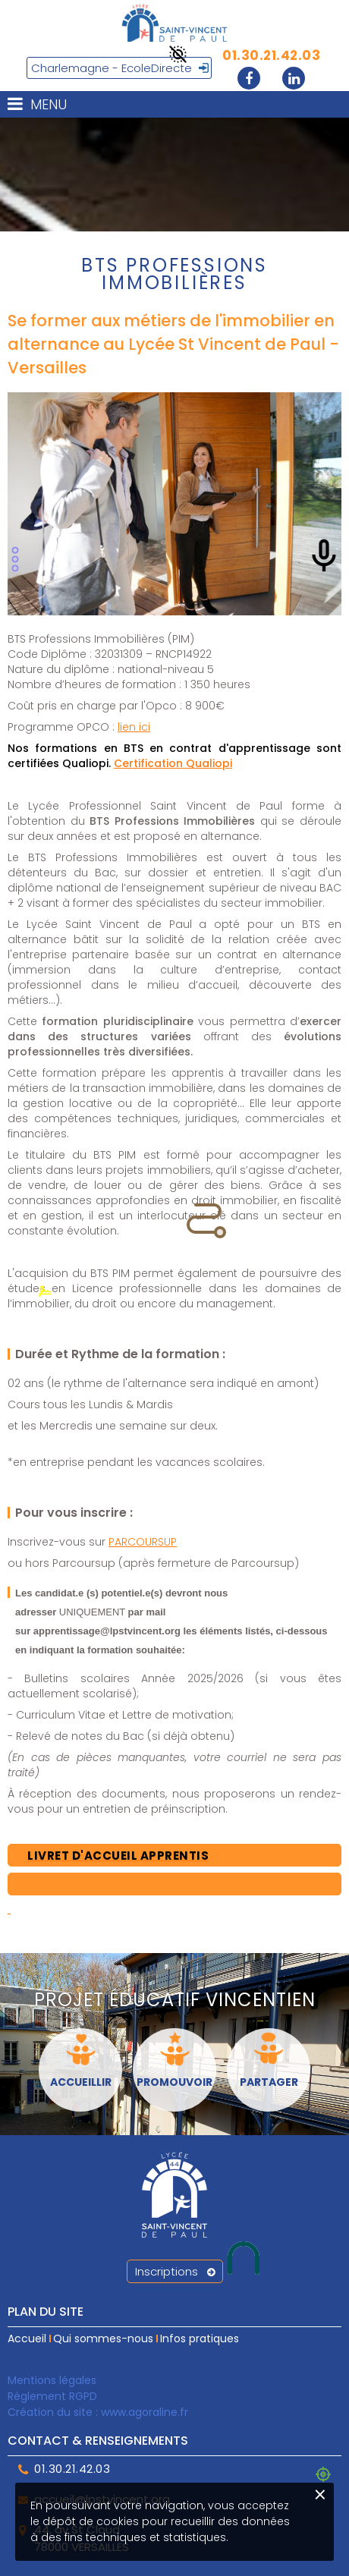 This screenshot has width=349, height=2576. I want to click on disable live photo capture, so click(178, 54).